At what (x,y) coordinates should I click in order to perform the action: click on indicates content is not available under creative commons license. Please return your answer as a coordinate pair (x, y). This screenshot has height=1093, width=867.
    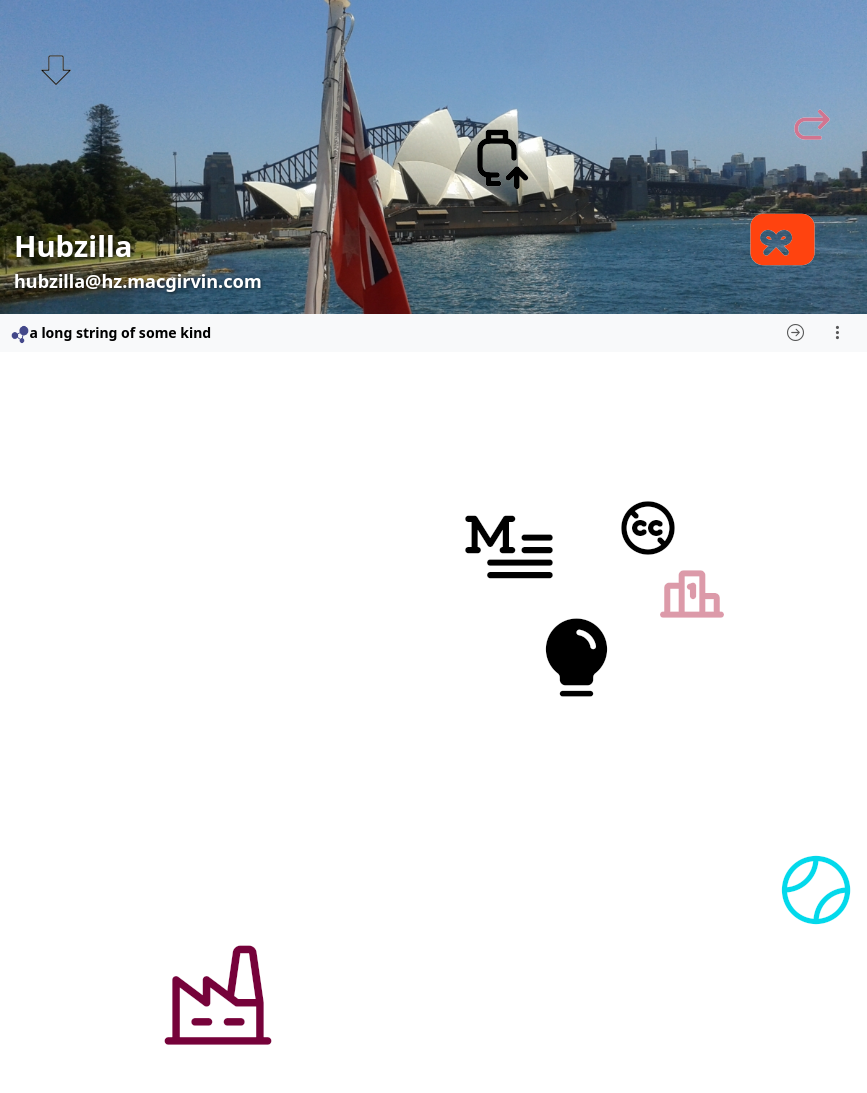
    Looking at the image, I should click on (648, 528).